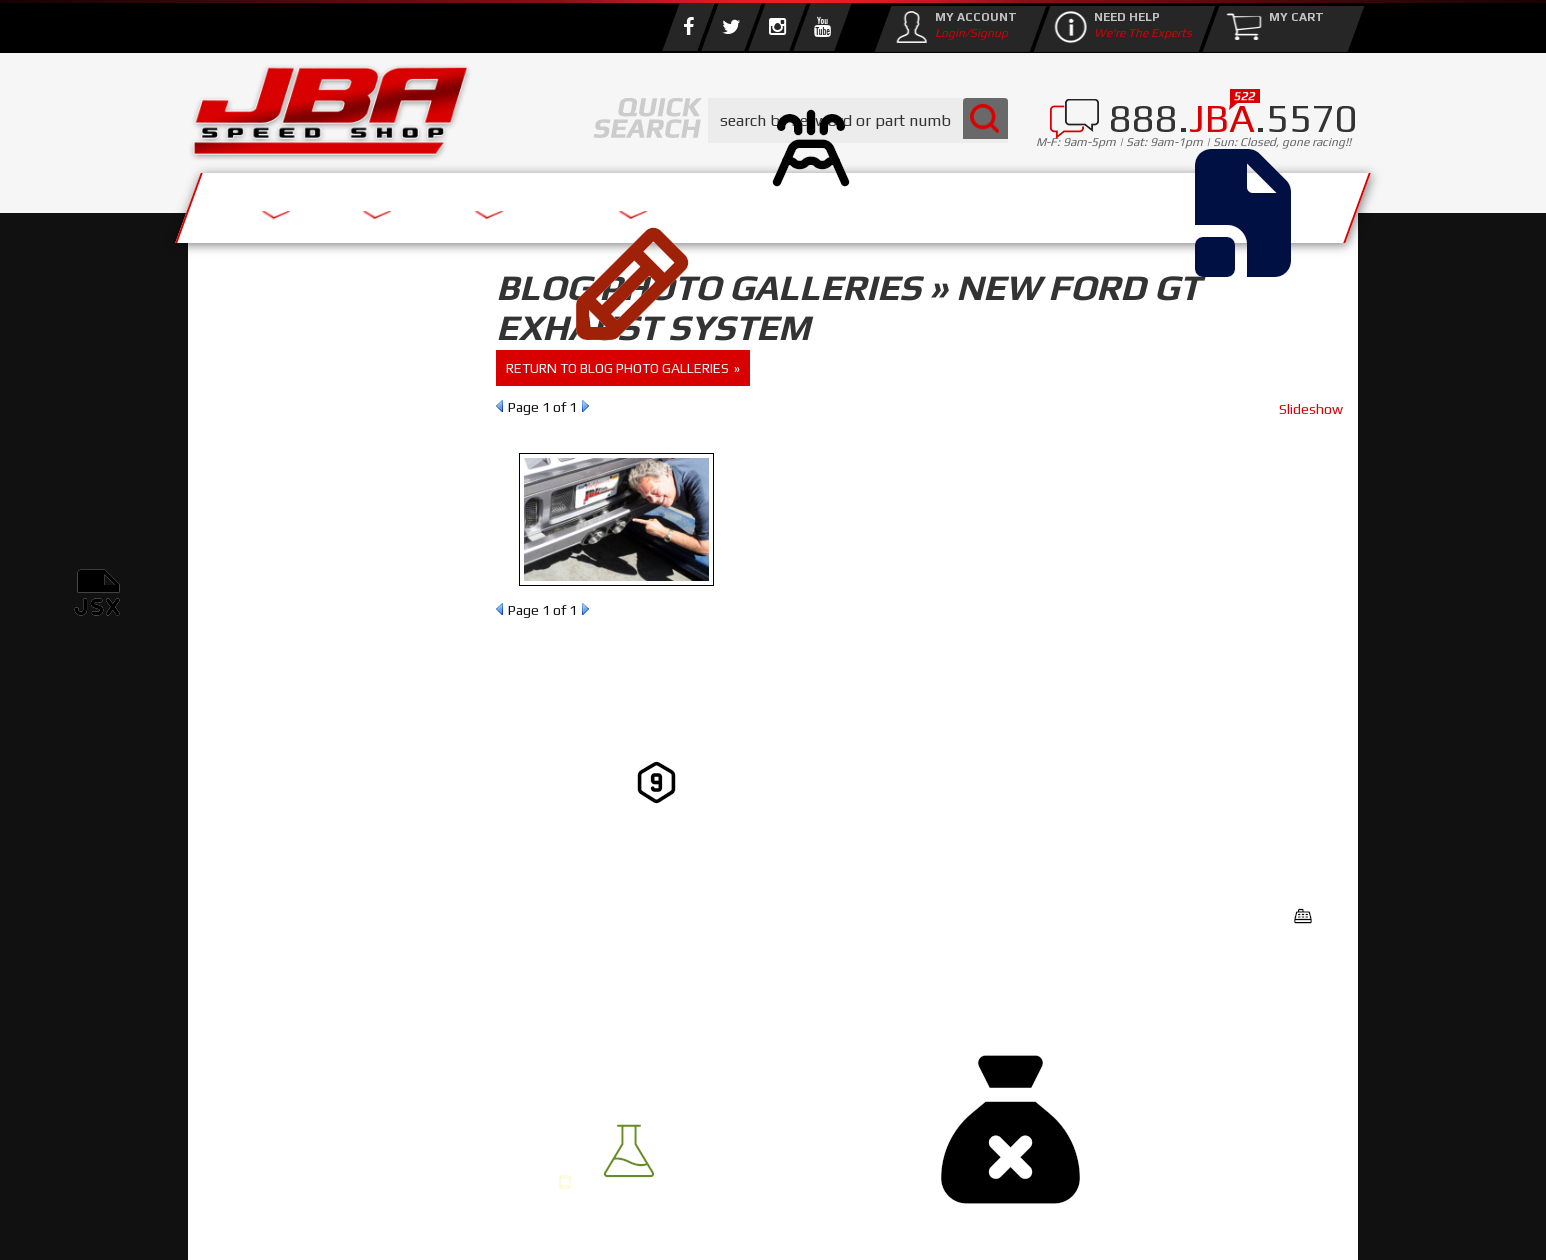 This screenshot has height=1260, width=1546. I want to click on indicates a partial or incomplete file, so click(1243, 213).